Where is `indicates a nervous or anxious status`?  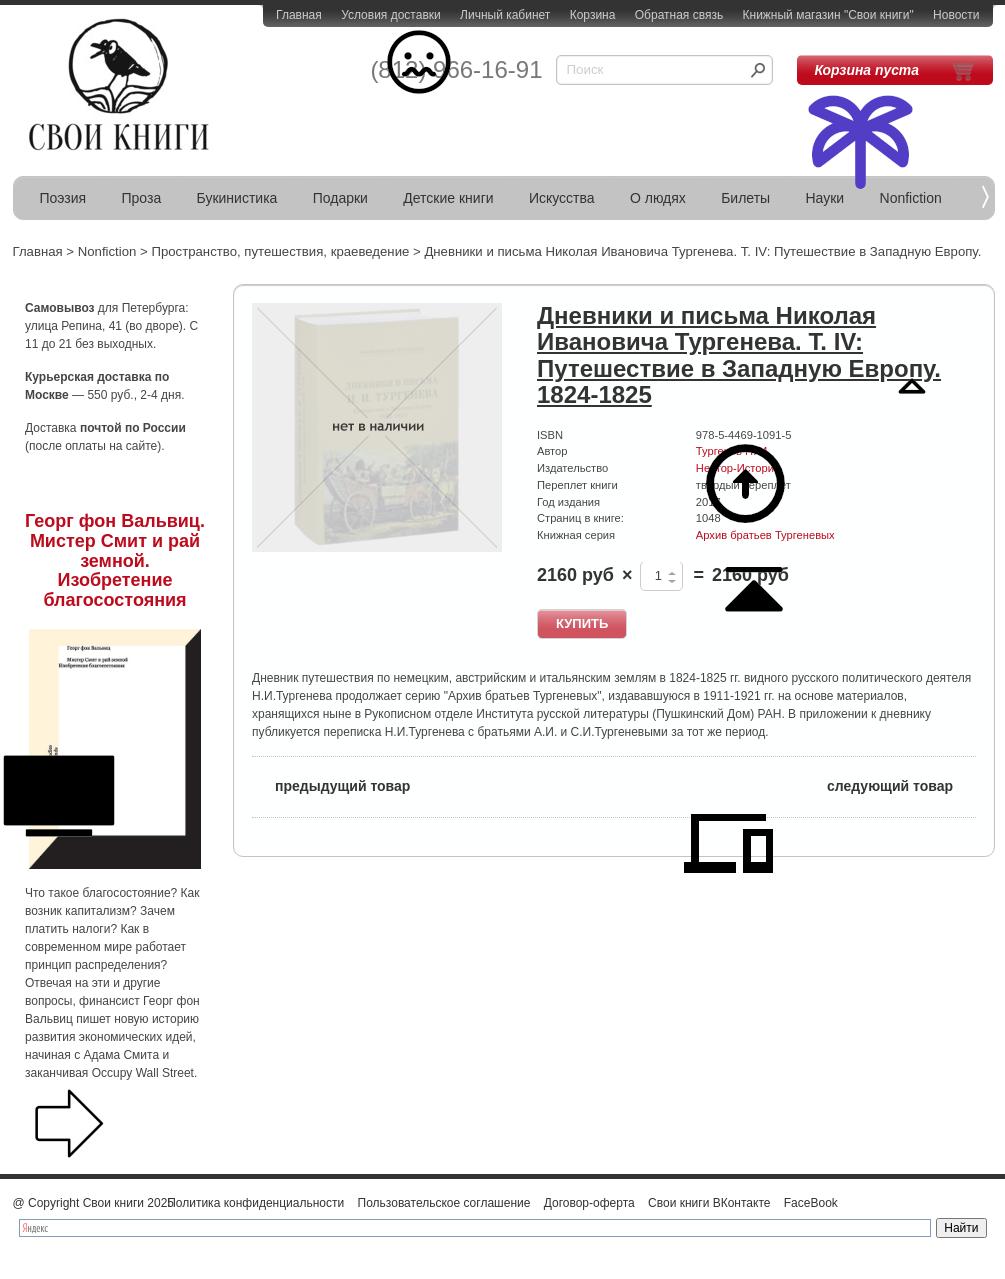 indicates a nervous or anxious status is located at coordinates (419, 62).